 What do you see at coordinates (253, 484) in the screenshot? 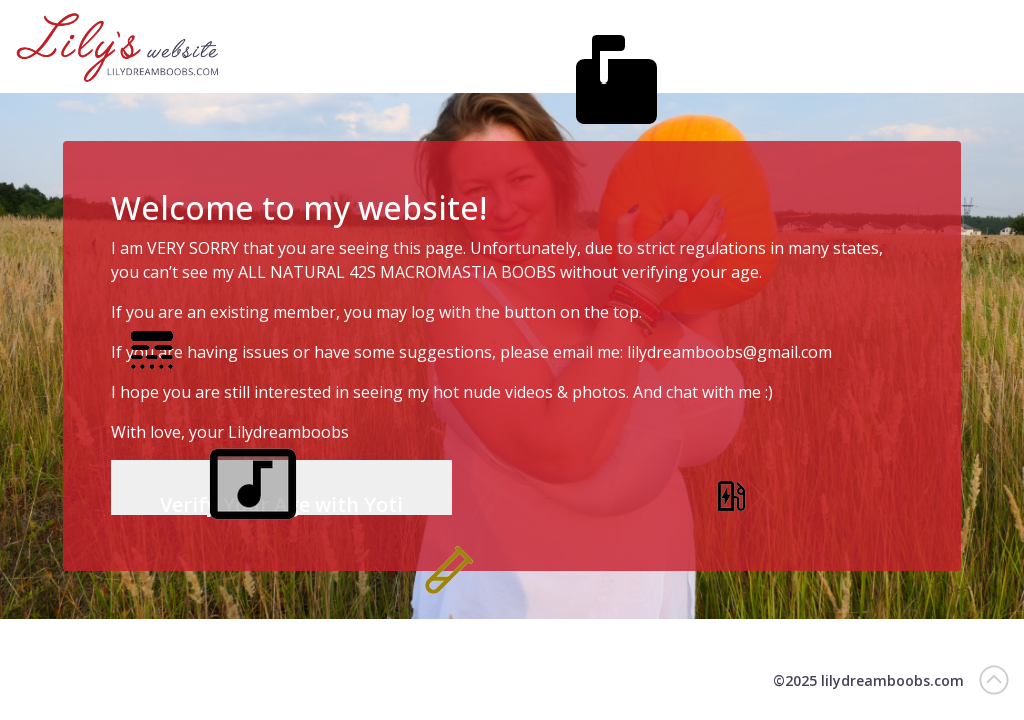
I see `play or view music videos` at bounding box center [253, 484].